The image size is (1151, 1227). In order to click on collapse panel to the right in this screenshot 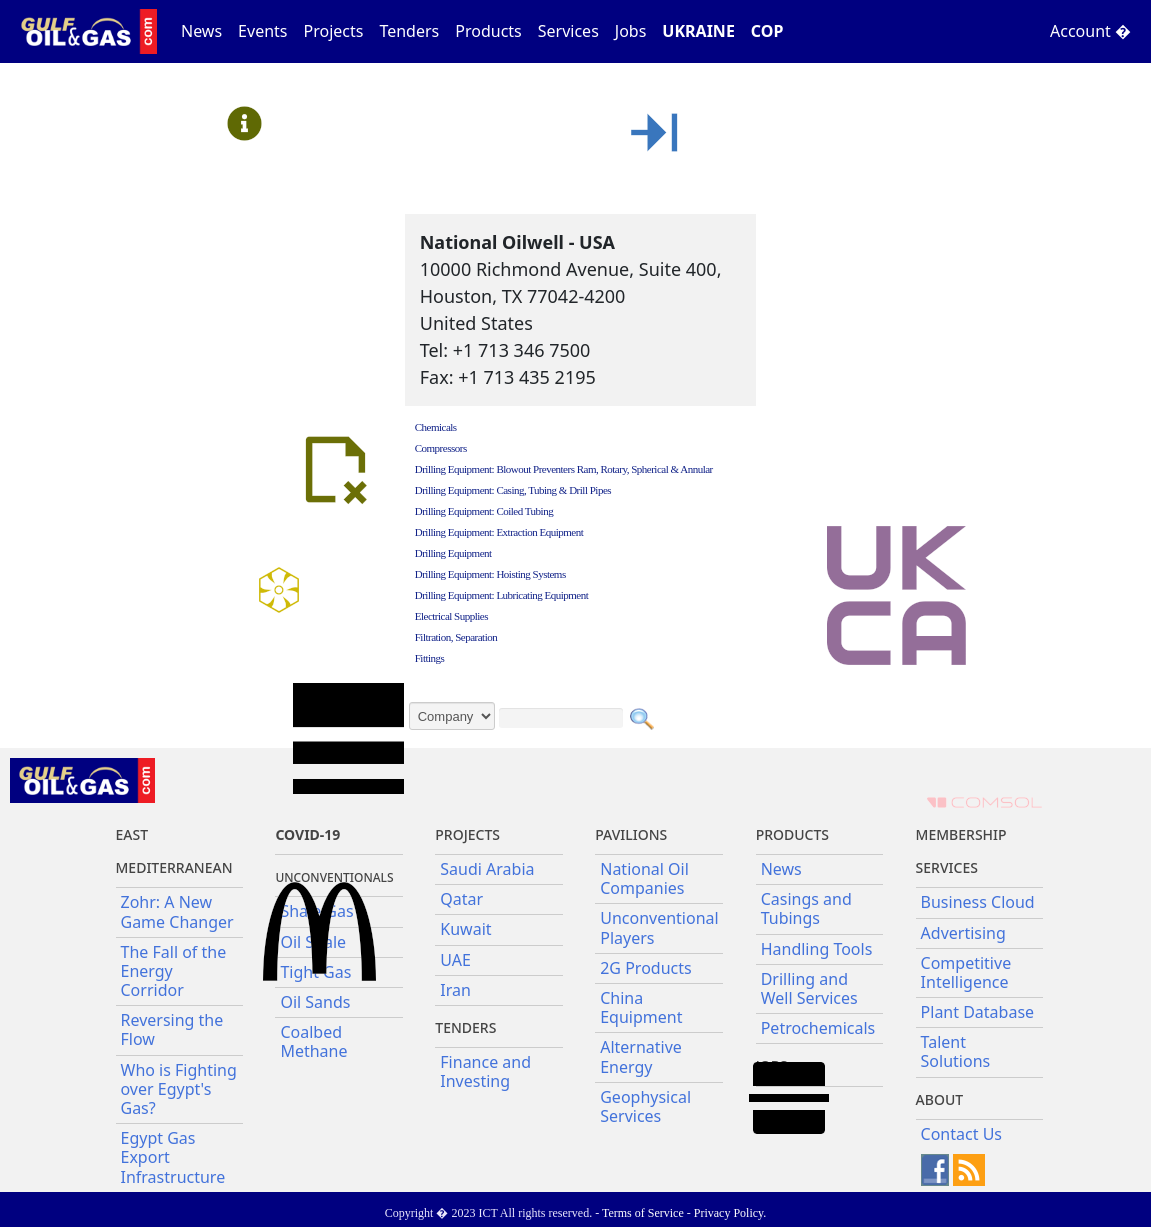, I will do `click(655, 132)`.